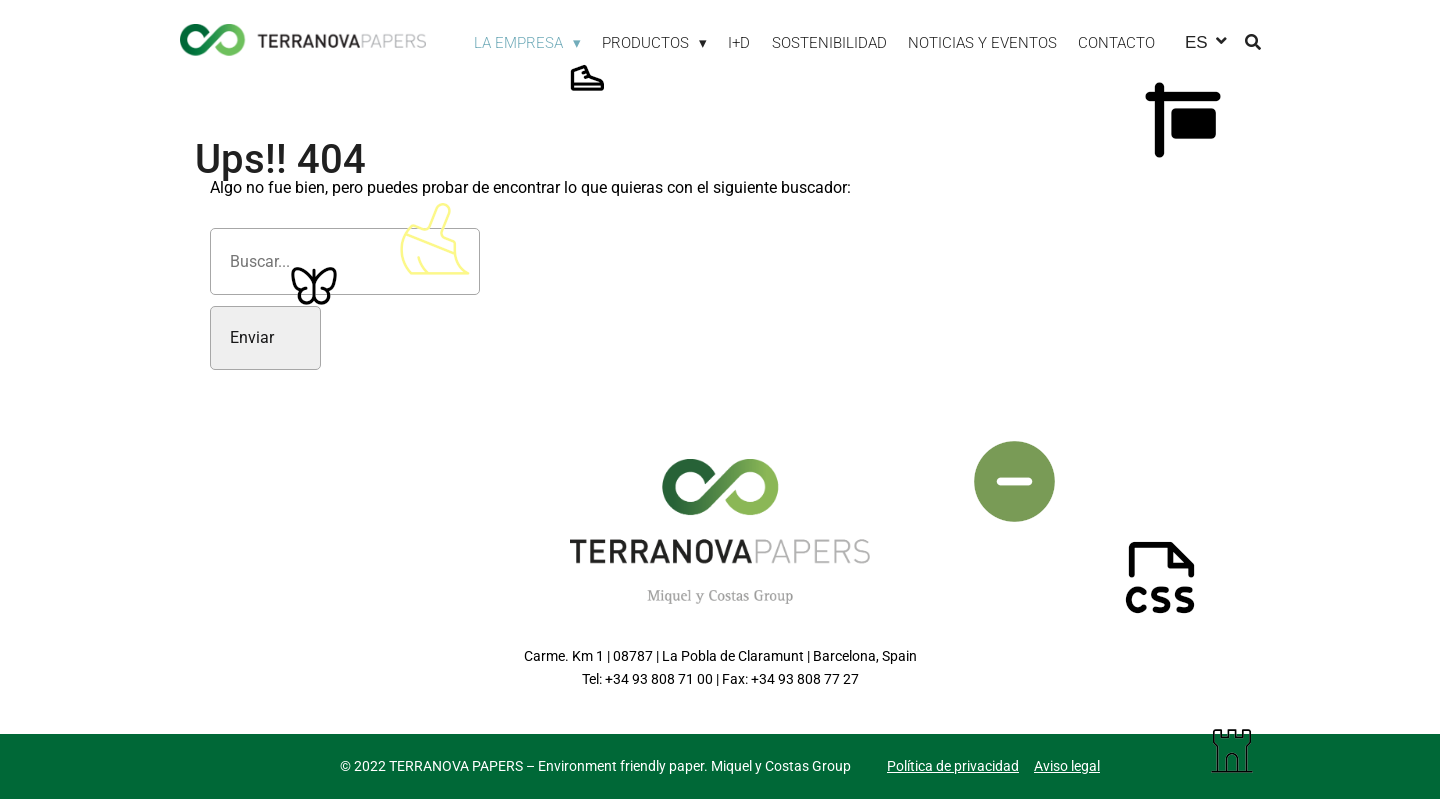  I want to click on clear or clean up data, so click(433, 241).